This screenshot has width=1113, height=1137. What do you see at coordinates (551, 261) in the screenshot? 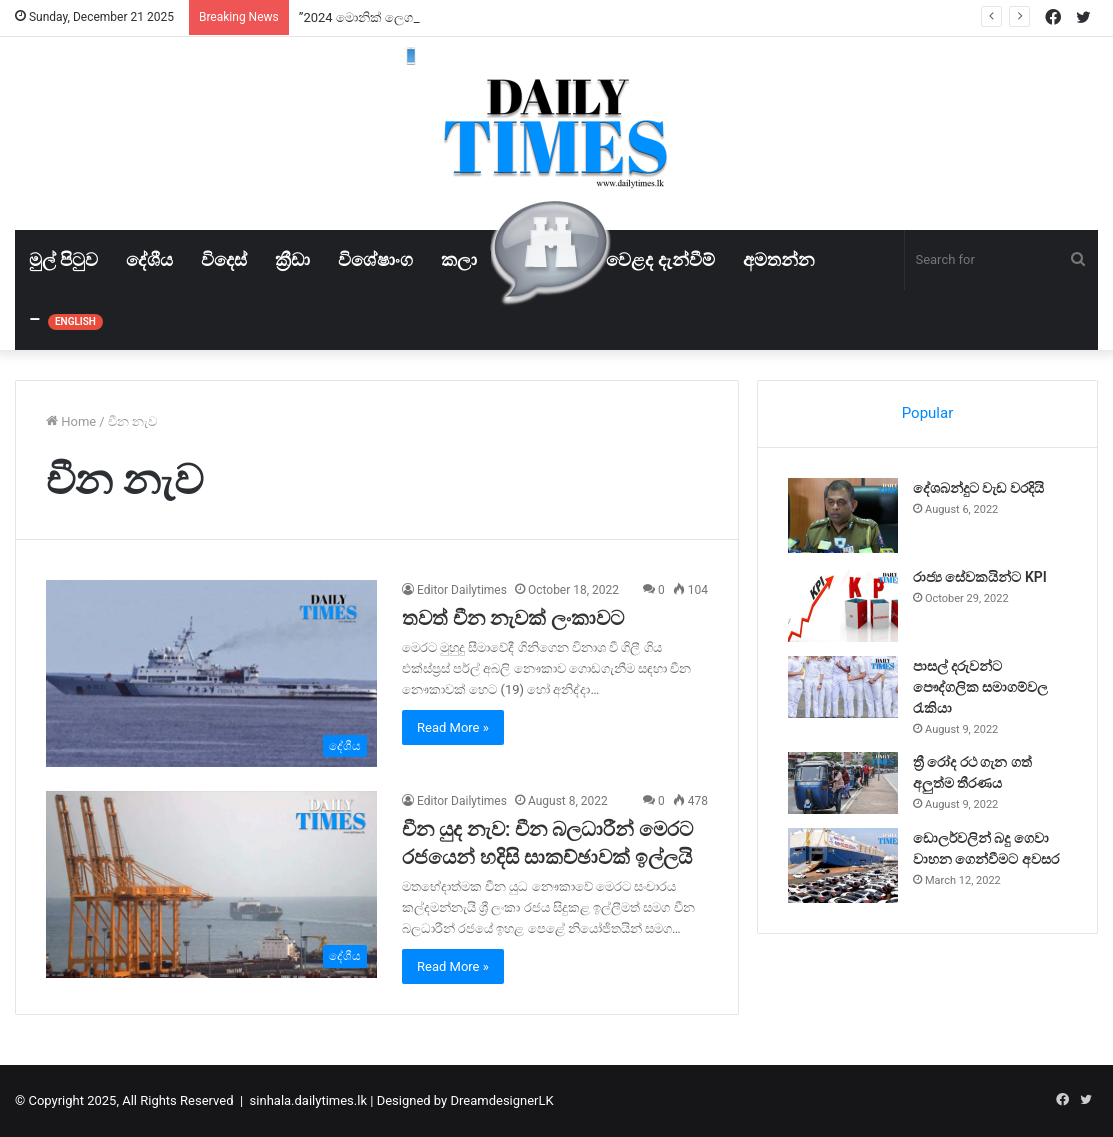
I see `receive a message from a remote desktop administrator` at bounding box center [551, 261].